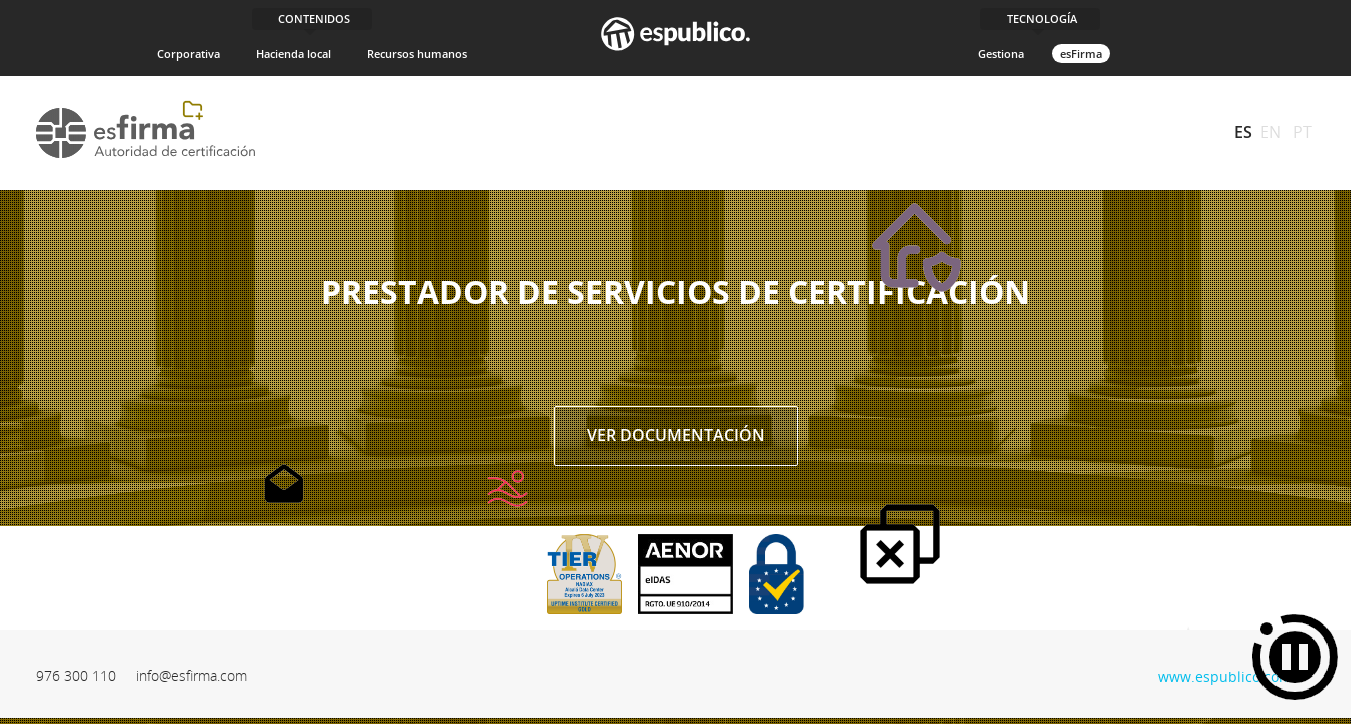 Image resolution: width=1351 pixels, height=724 pixels. Describe the element at coordinates (284, 486) in the screenshot. I see `view an opened or read email` at that location.